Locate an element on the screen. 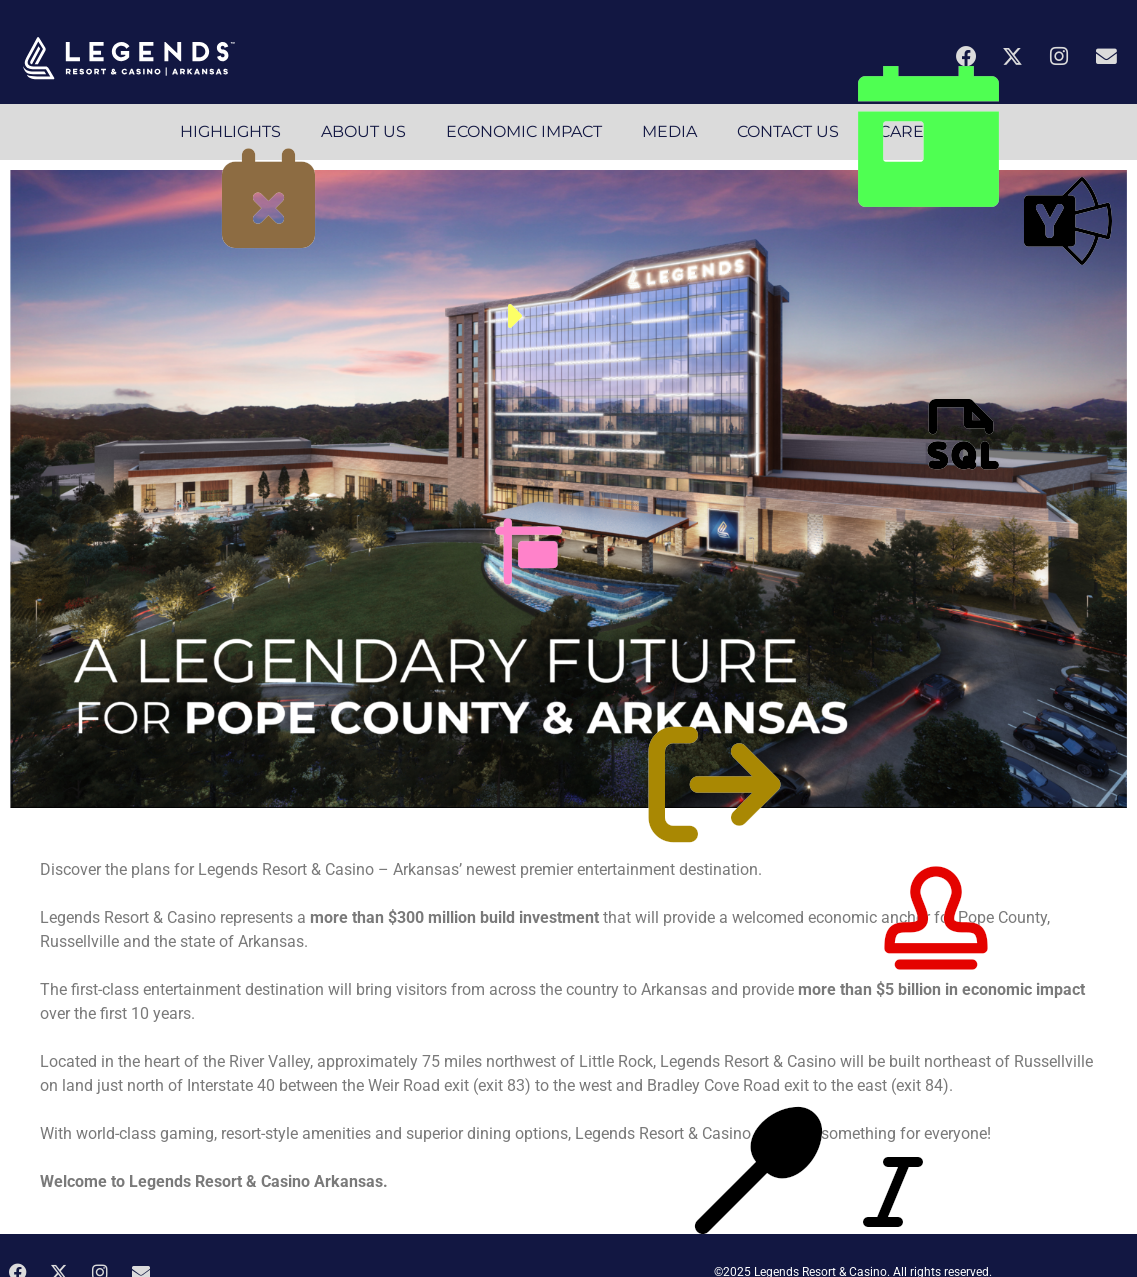 This screenshot has height=1277, width=1137. open or view an SQL database file is located at coordinates (961, 437).